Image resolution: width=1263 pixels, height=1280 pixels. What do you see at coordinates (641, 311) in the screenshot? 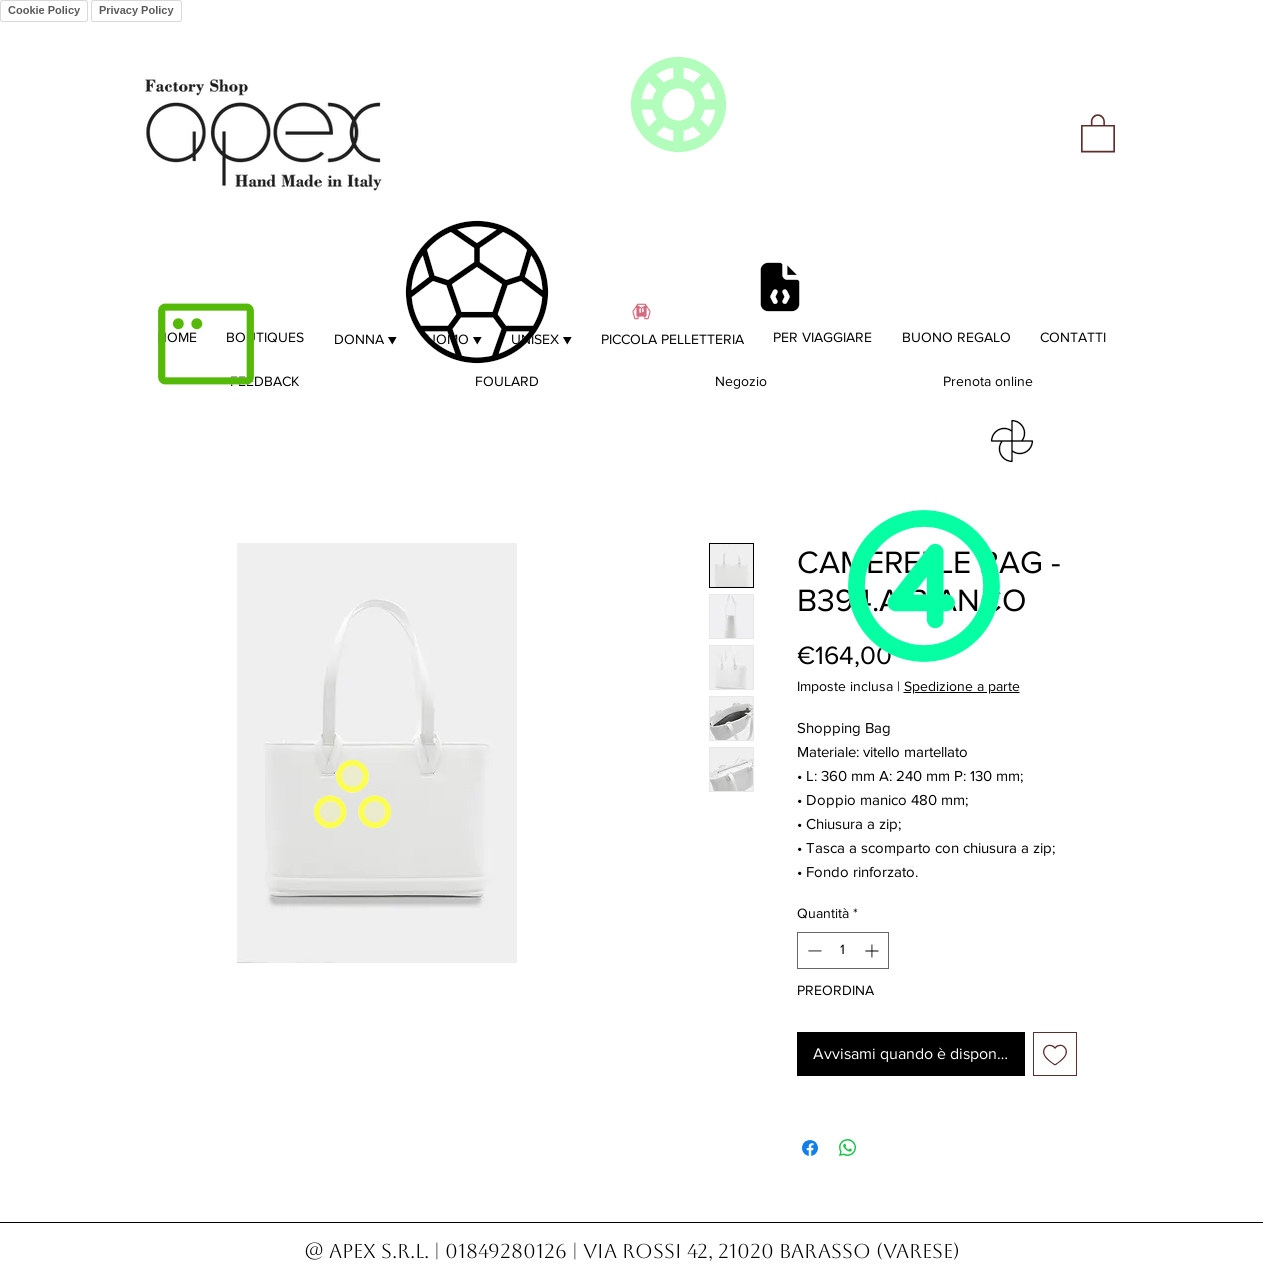
I see `browse clothing or apparel items` at bounding box center [641, 311].